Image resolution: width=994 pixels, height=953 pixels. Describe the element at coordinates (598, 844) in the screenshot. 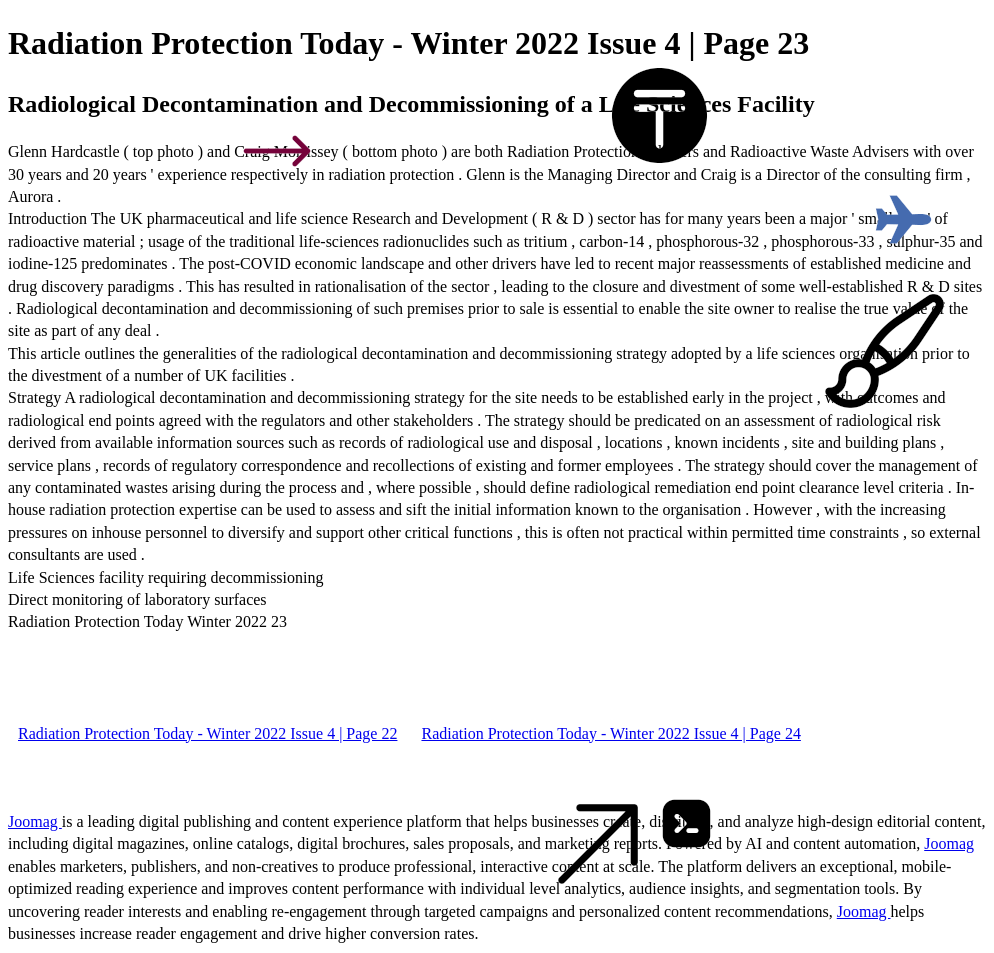

I see `open link in new tab or window` at that location.